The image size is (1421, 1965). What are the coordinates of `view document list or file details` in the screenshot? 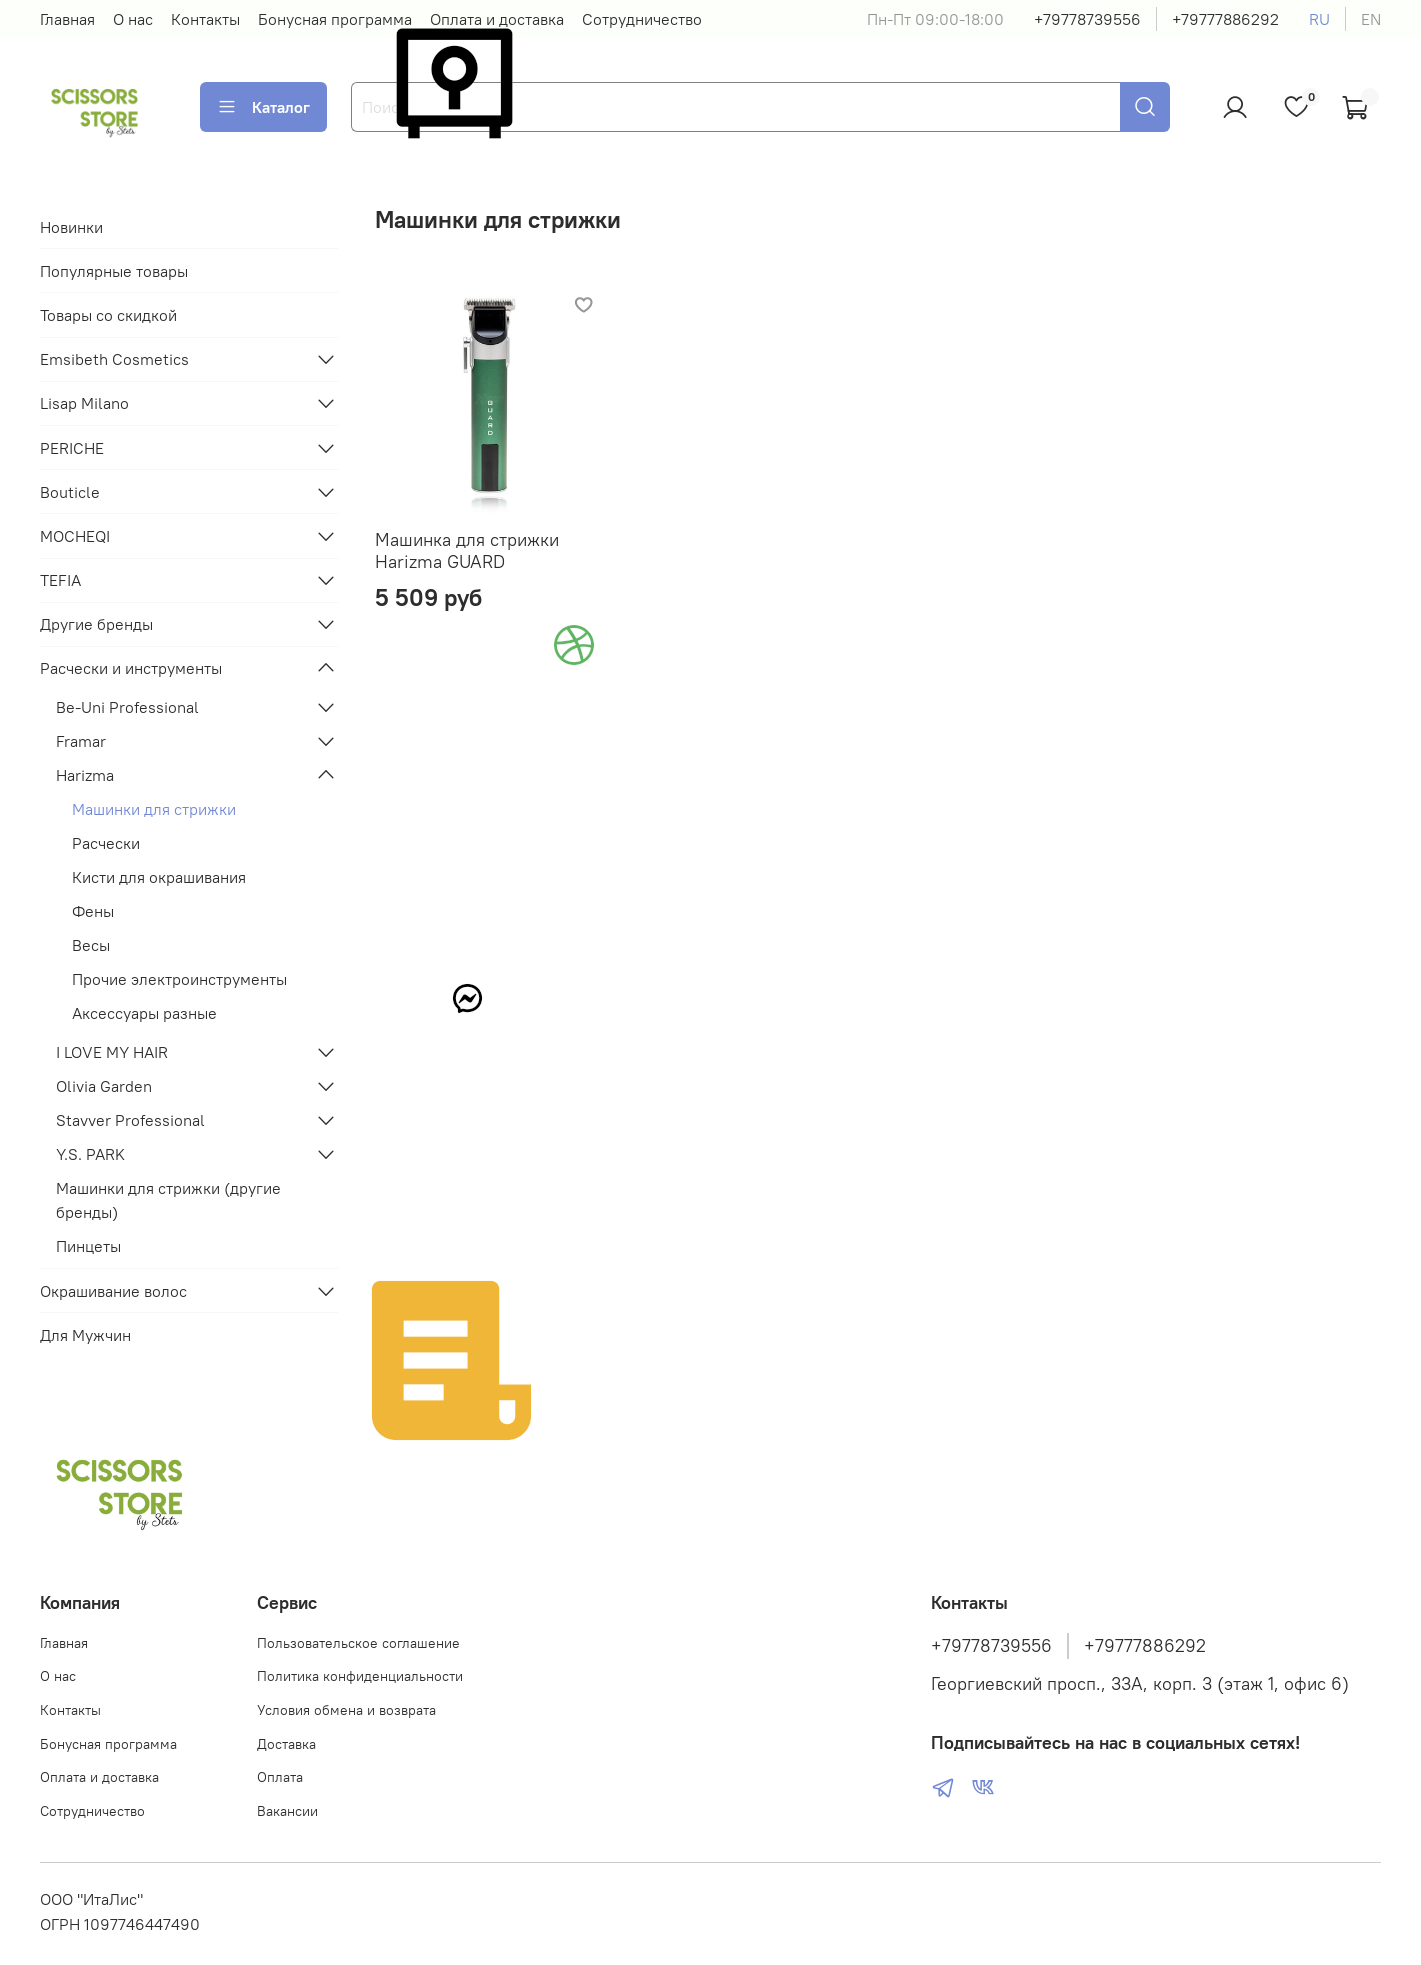 It's located at (451, 1360).